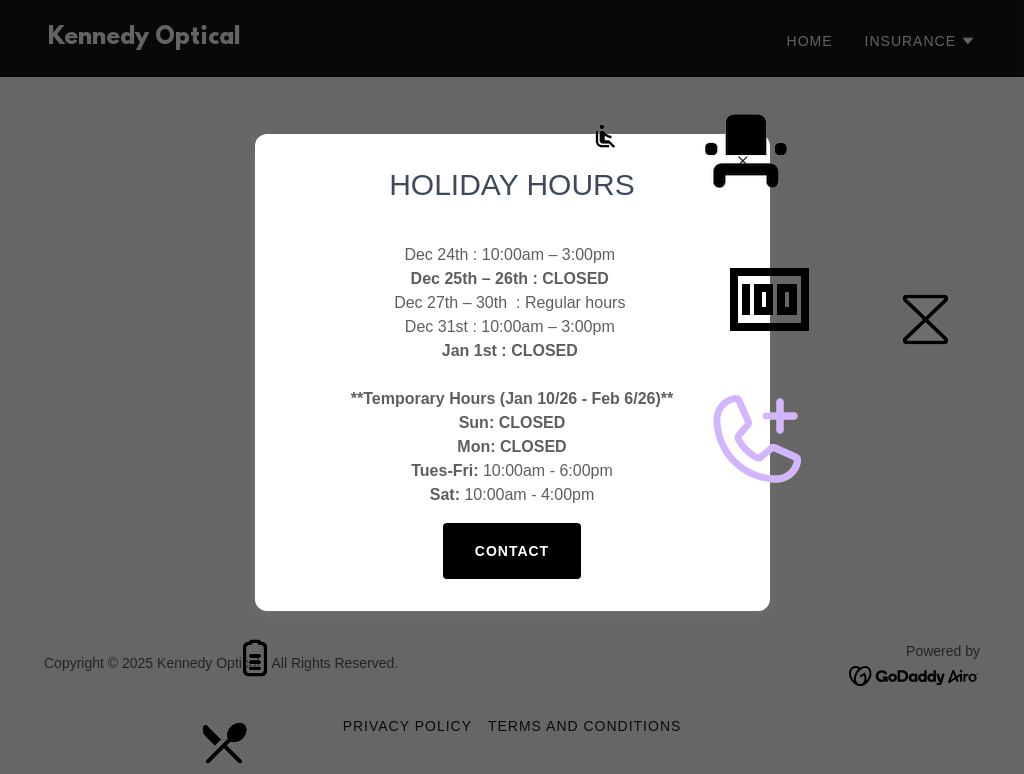 This screenshot has width=1024, height=774. Describe the element at coordinates (746, 151) in the screenshot. I see `reserve a seat for an event` at that location.